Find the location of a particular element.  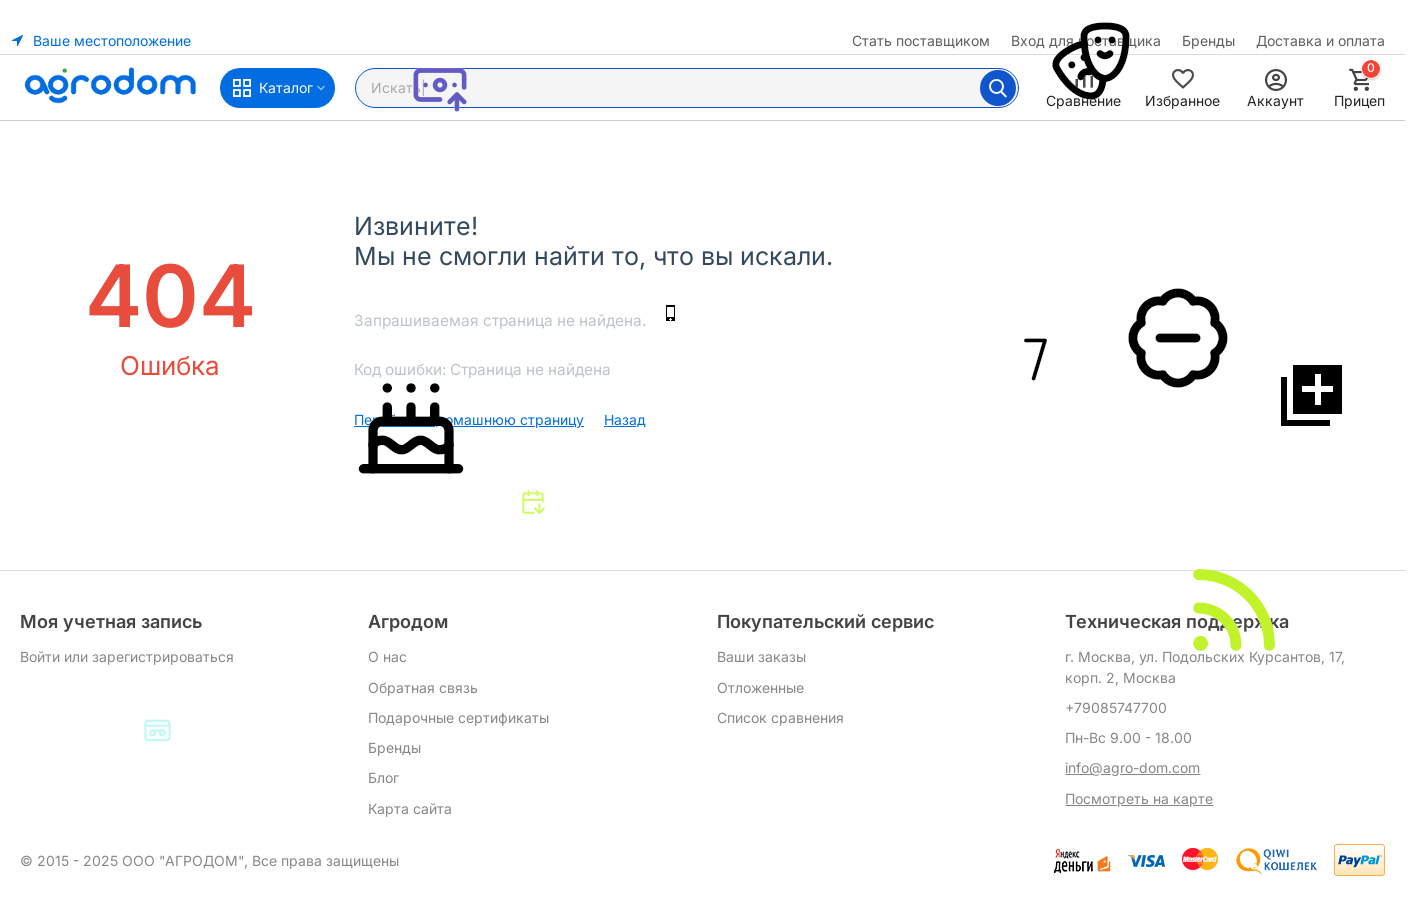

indicates mobile device or smartphone is located at coordinates (671, 313).